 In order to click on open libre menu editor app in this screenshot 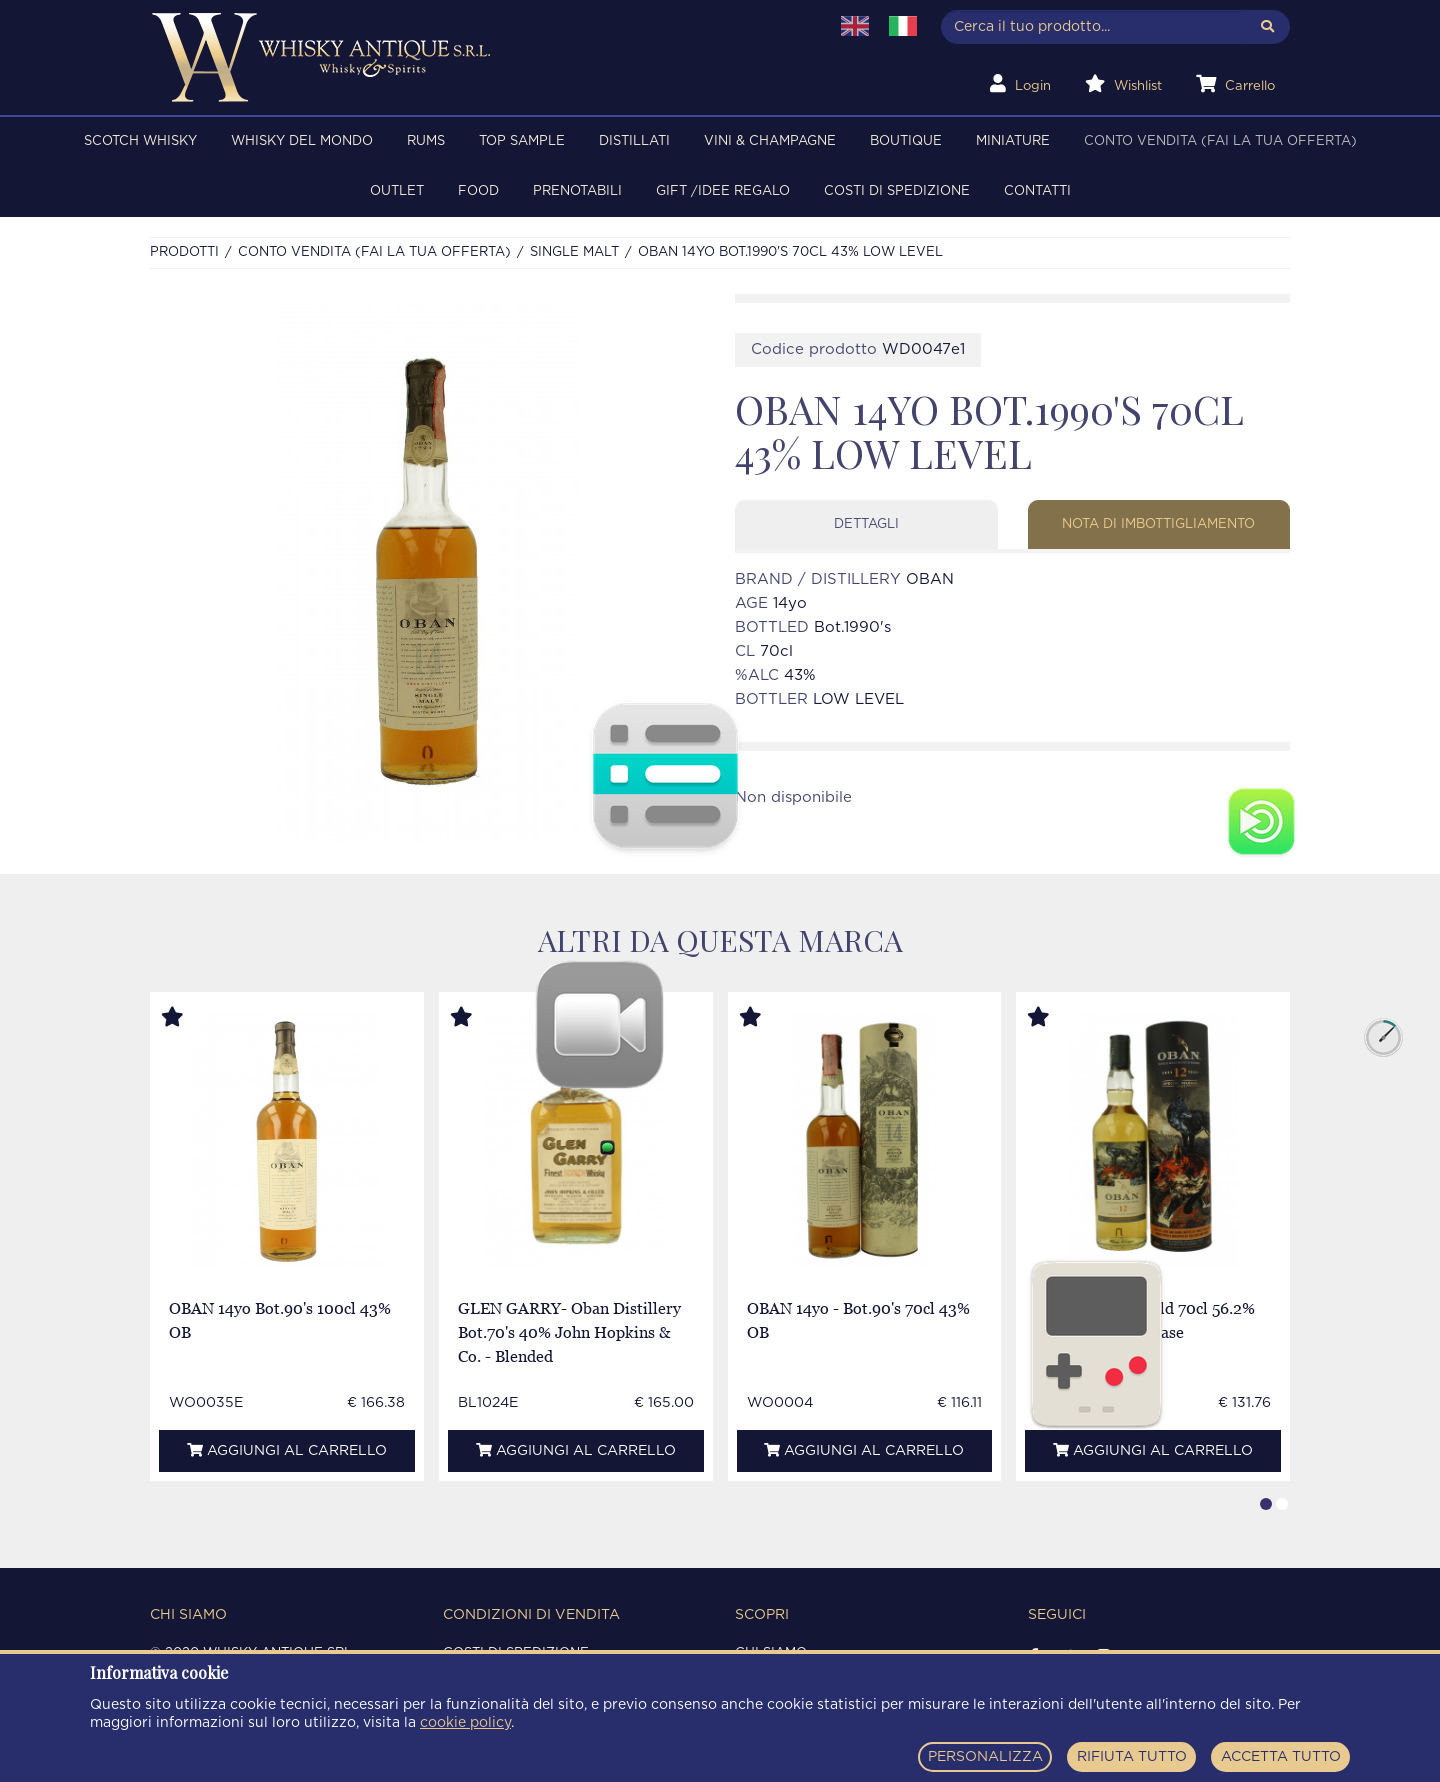, I will do `click(665, 775)`.